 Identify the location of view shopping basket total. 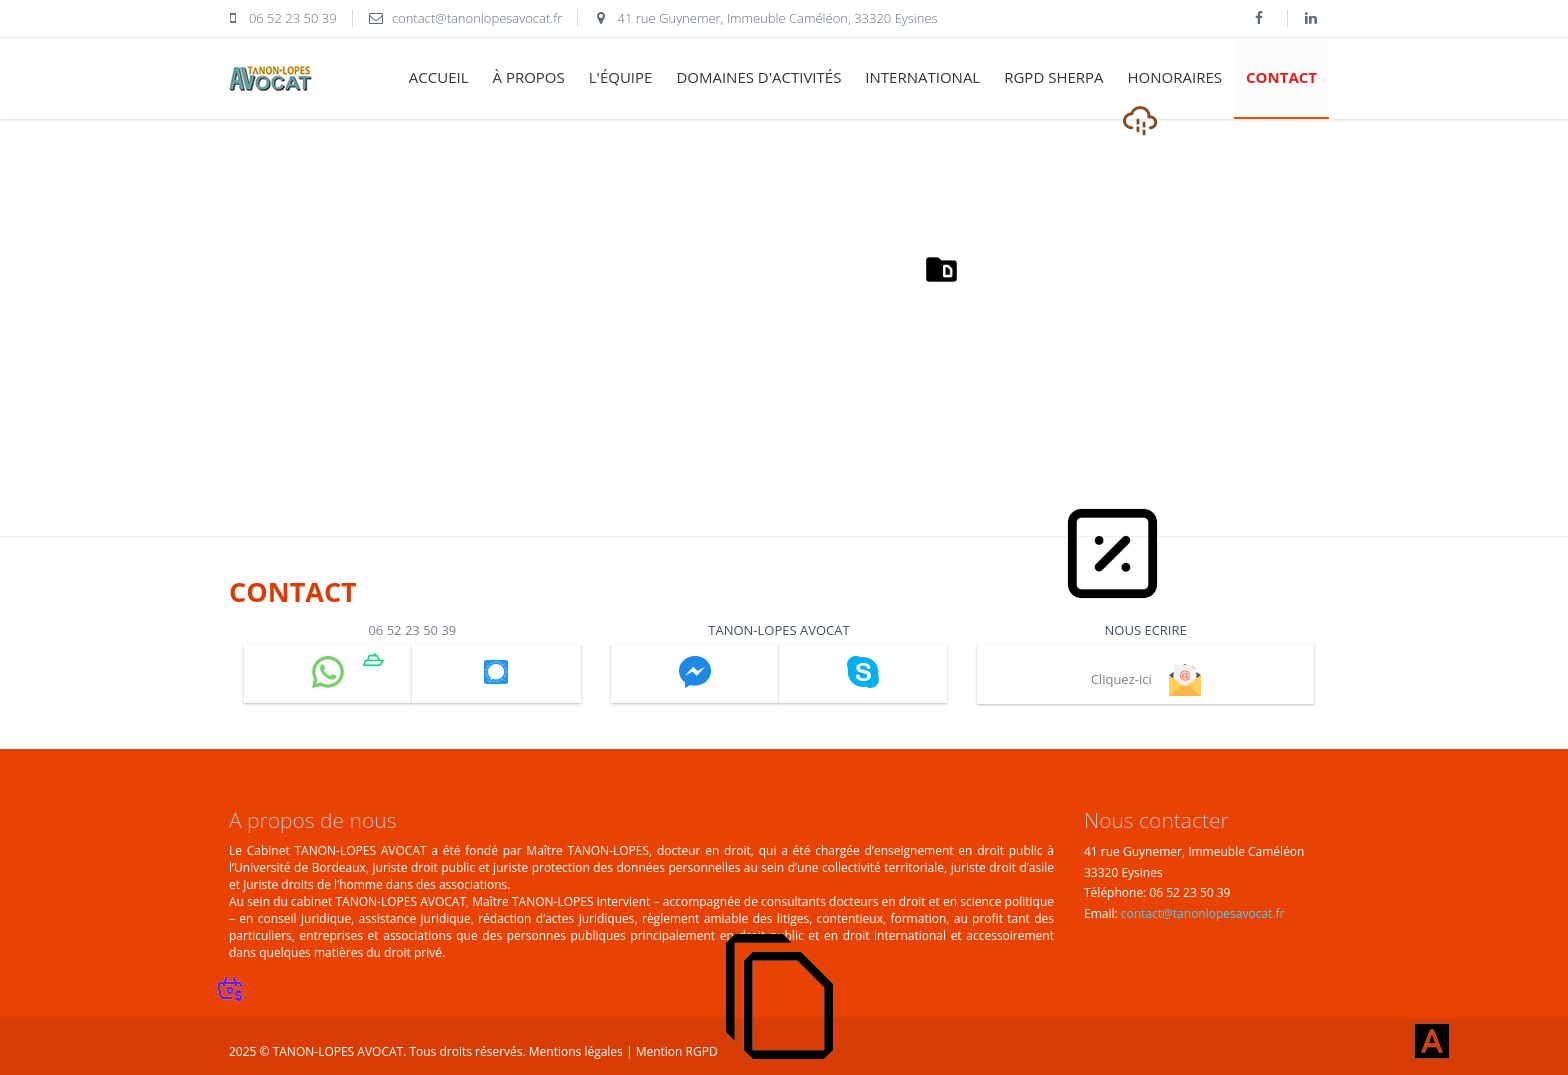
(230, 988).